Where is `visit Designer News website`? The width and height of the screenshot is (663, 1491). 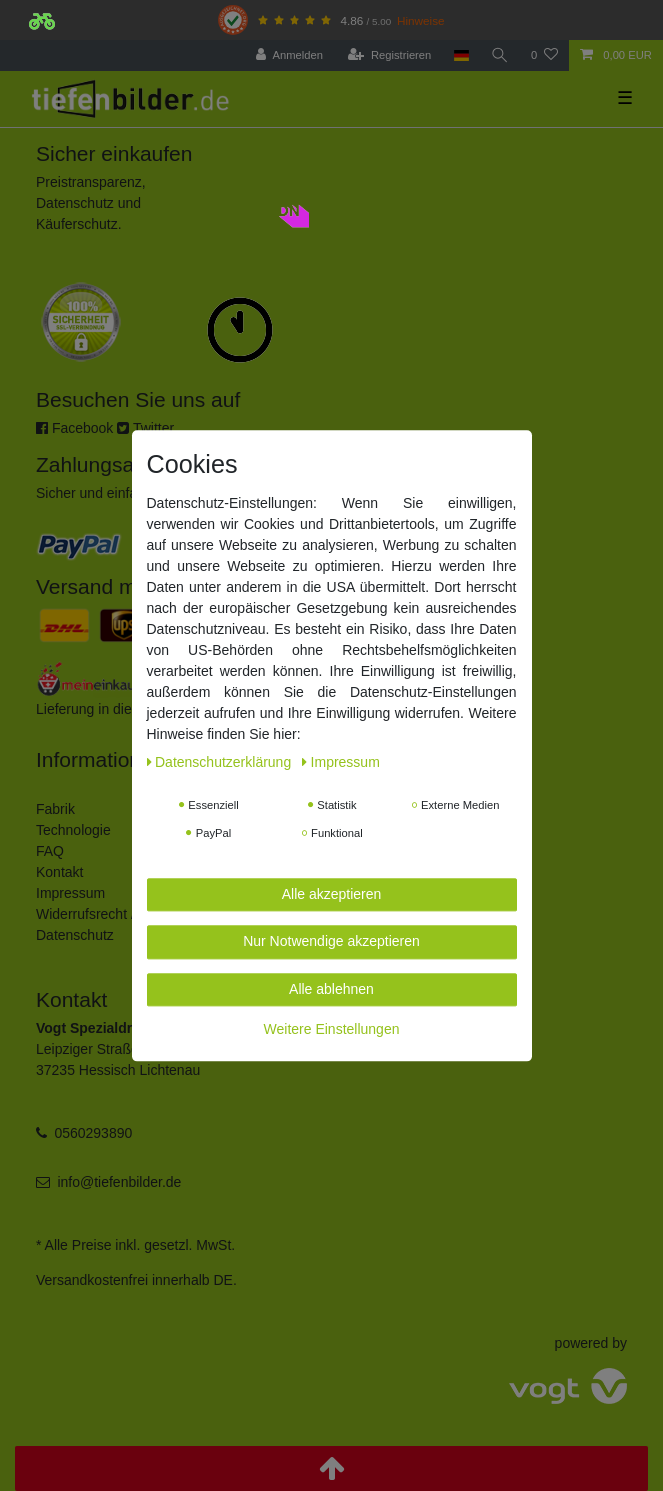
visit Designer News website is located at coordinates (294, 216).